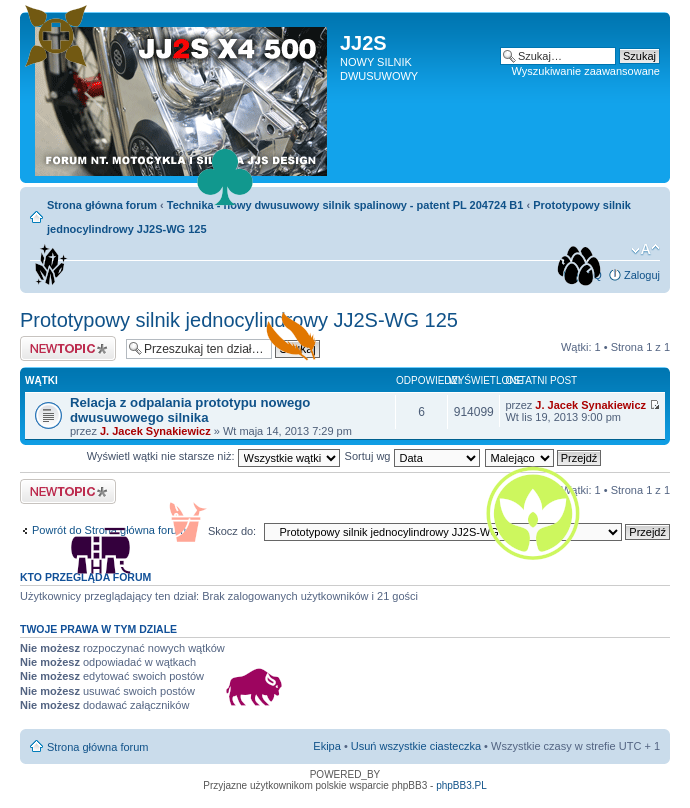 Image resolution: width=690 pixels, height=808 pixels. Describe the element at coordinates (56, 36) in the screenshot. I see `indicates level four or advanced tier achievement` at that location.